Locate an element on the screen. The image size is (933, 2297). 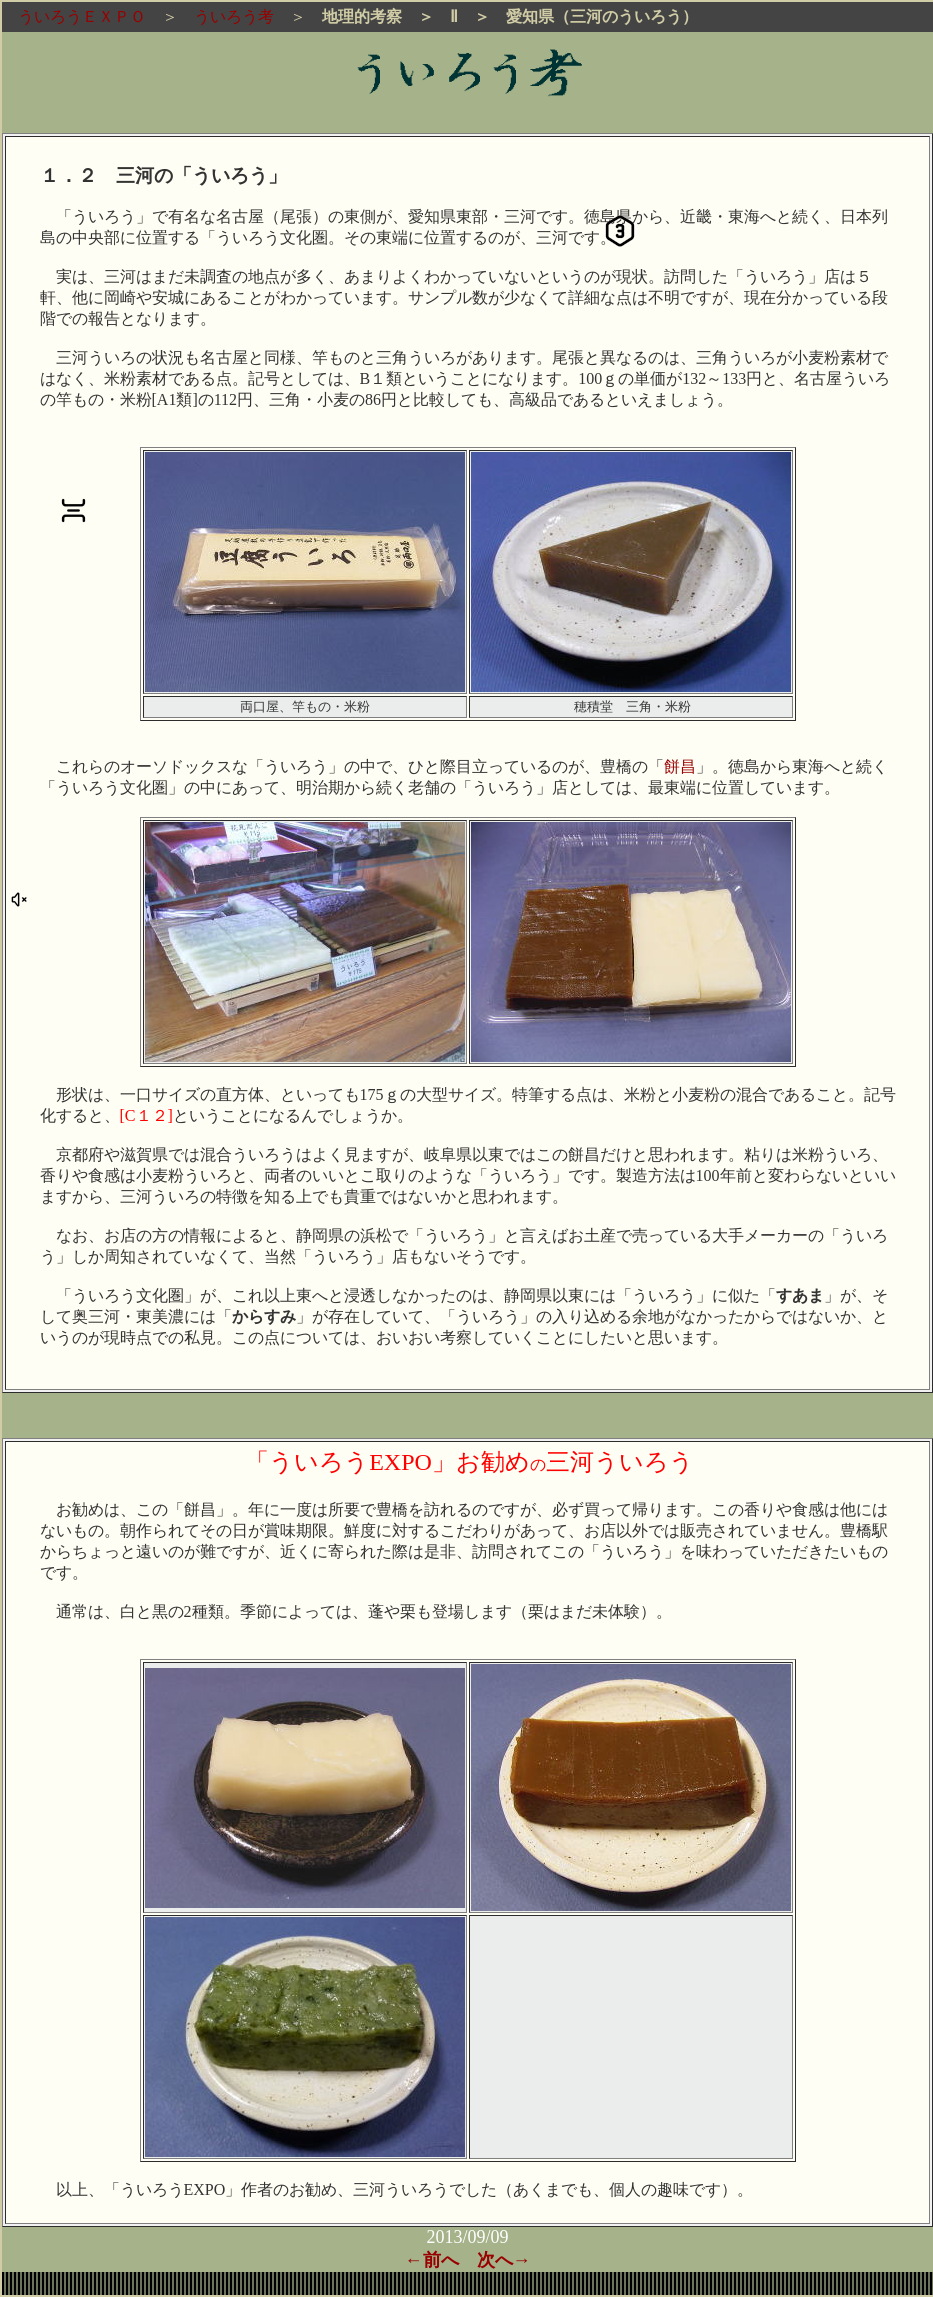
mute audio or sound is located at coordinates (19, 899).